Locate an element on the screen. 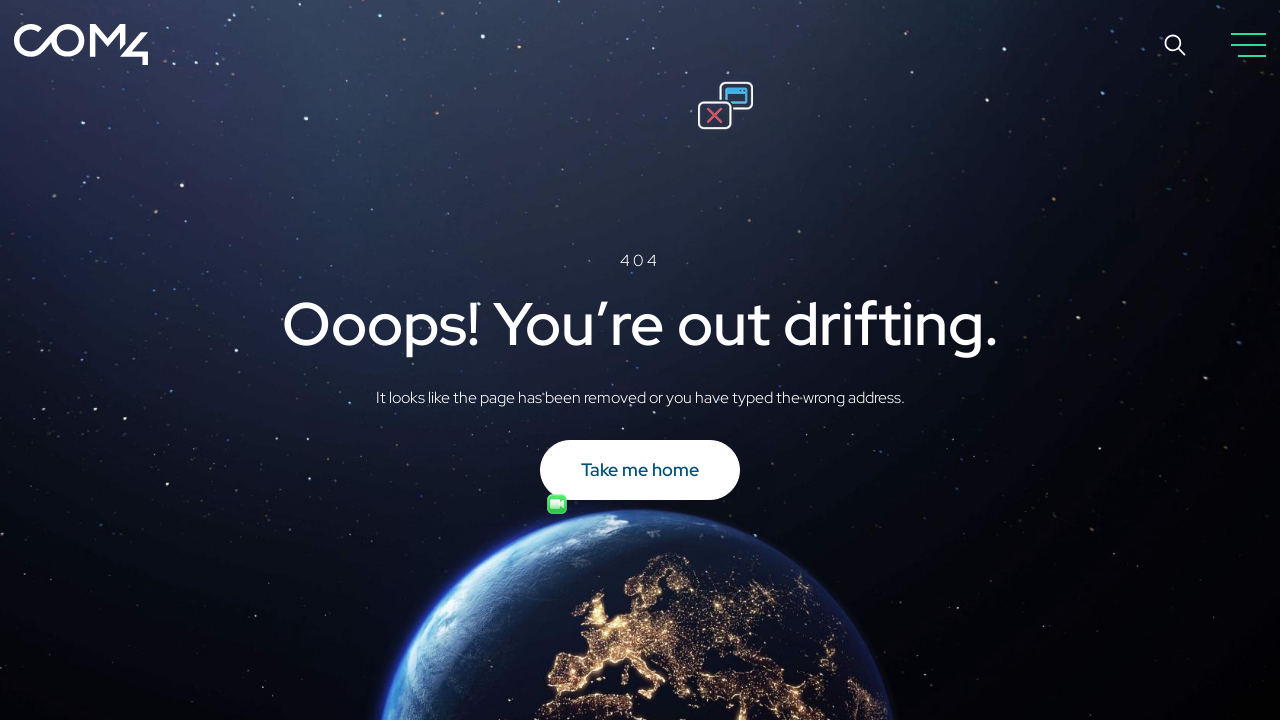  disconnect or shut down external display is located at coordinates (725, 105).